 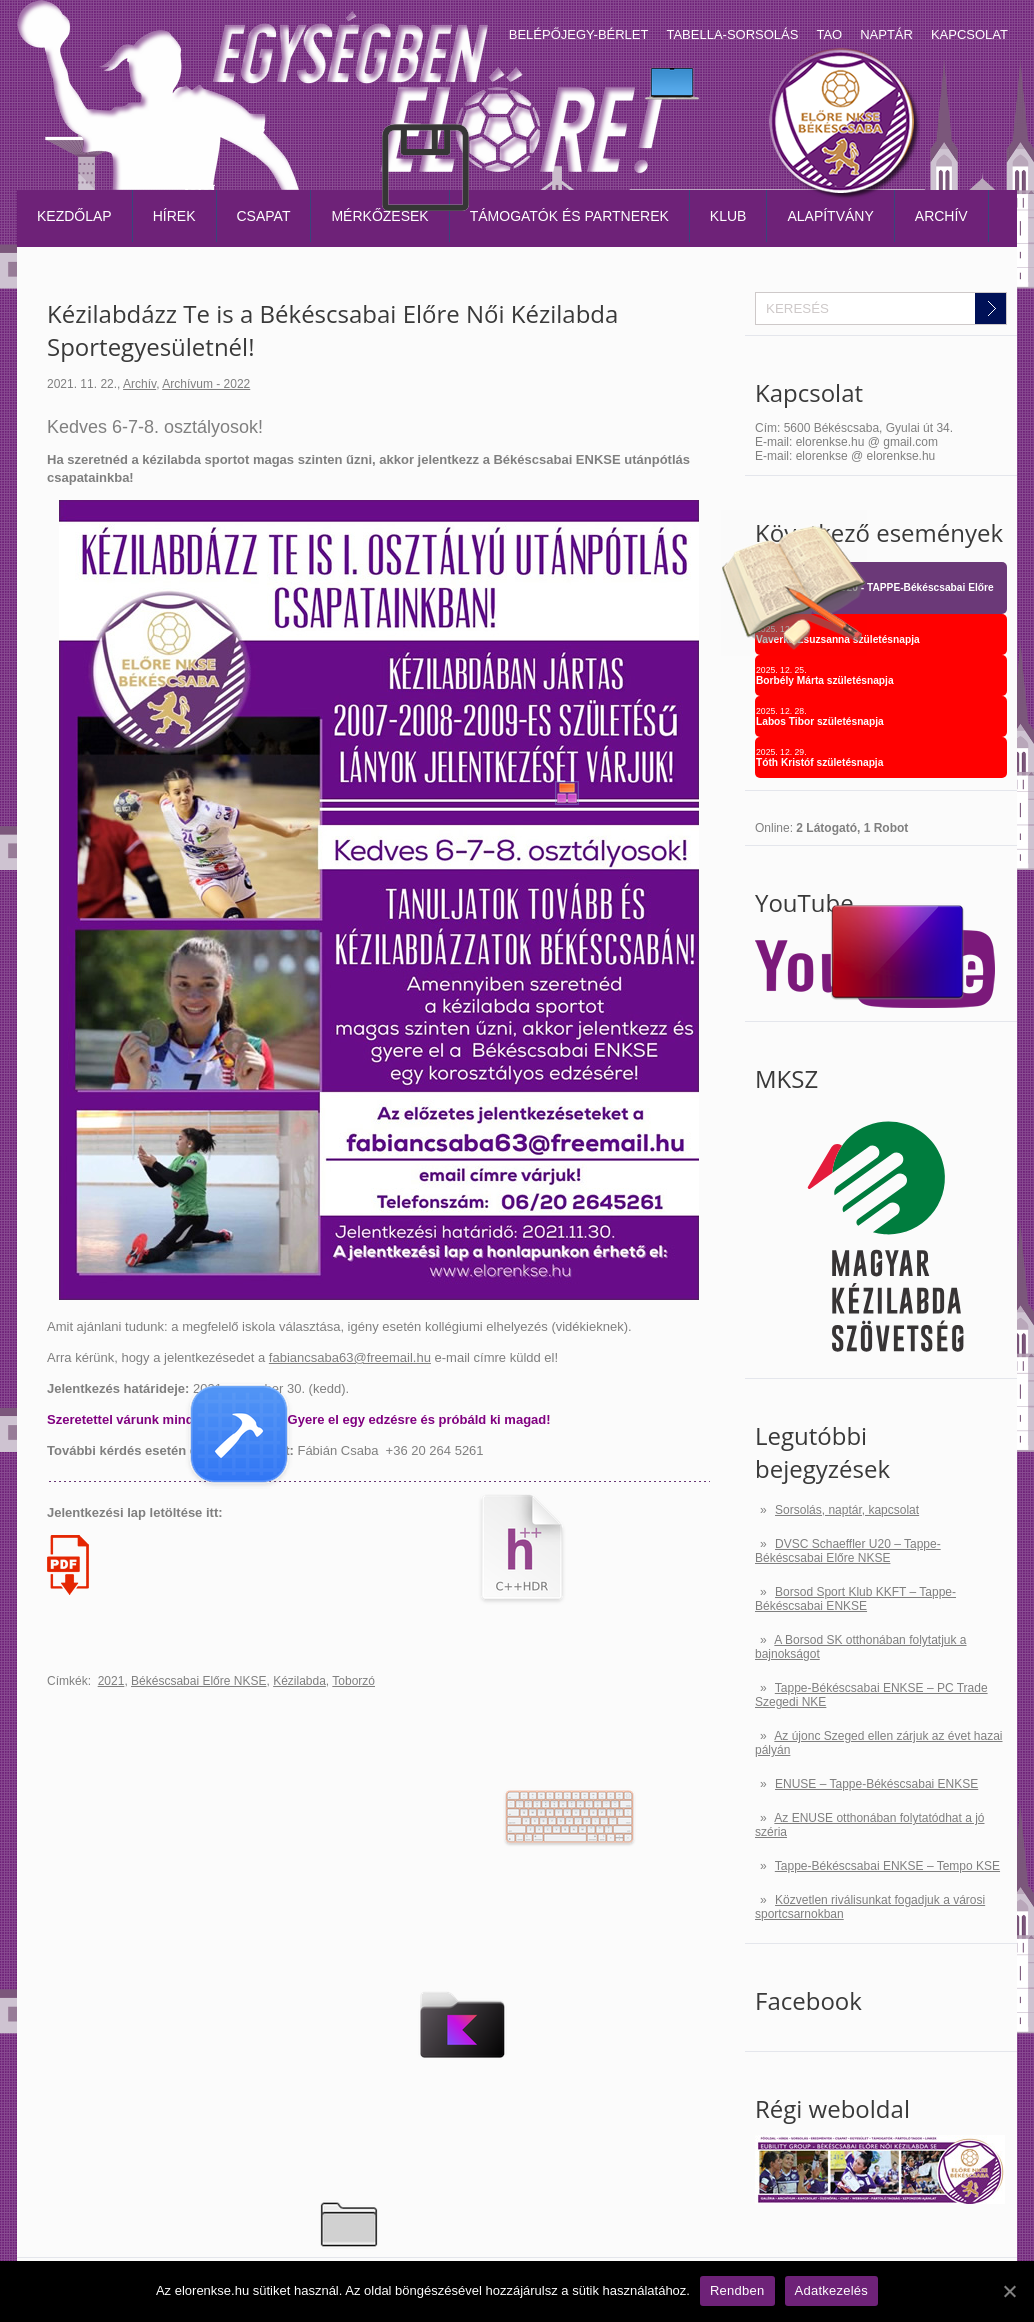 What do you see at coordinates (794, 583) in the screenshot?
I see `access hanja character conversion tool` at bounding box center [794, 583].